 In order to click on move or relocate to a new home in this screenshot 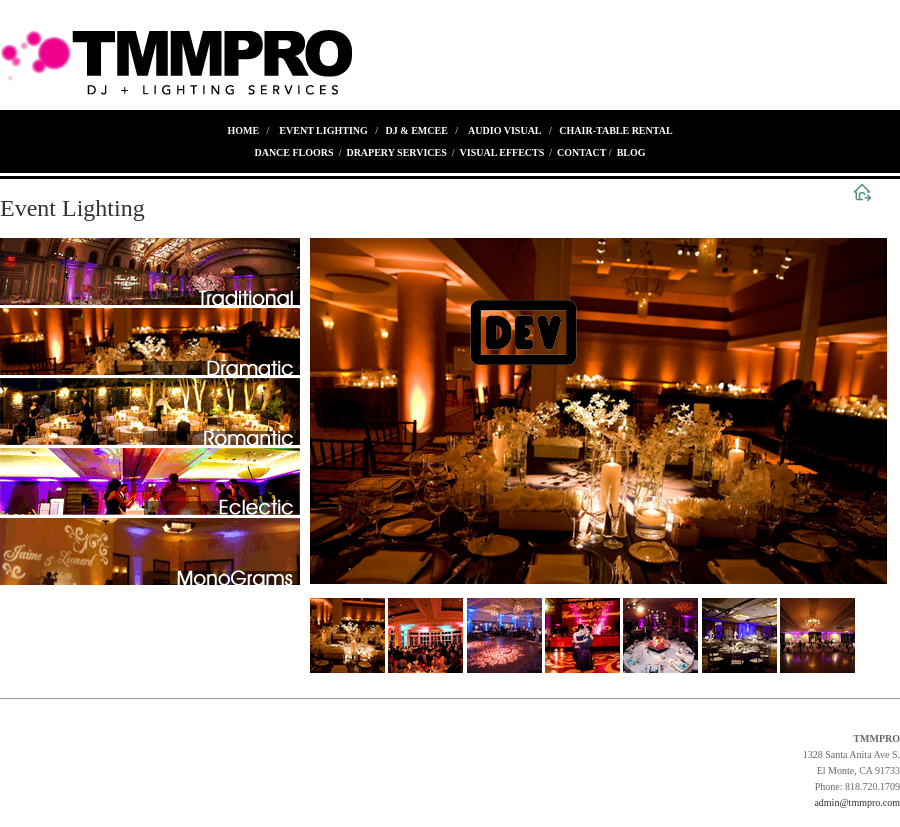, I will do `click(862, 192)`.